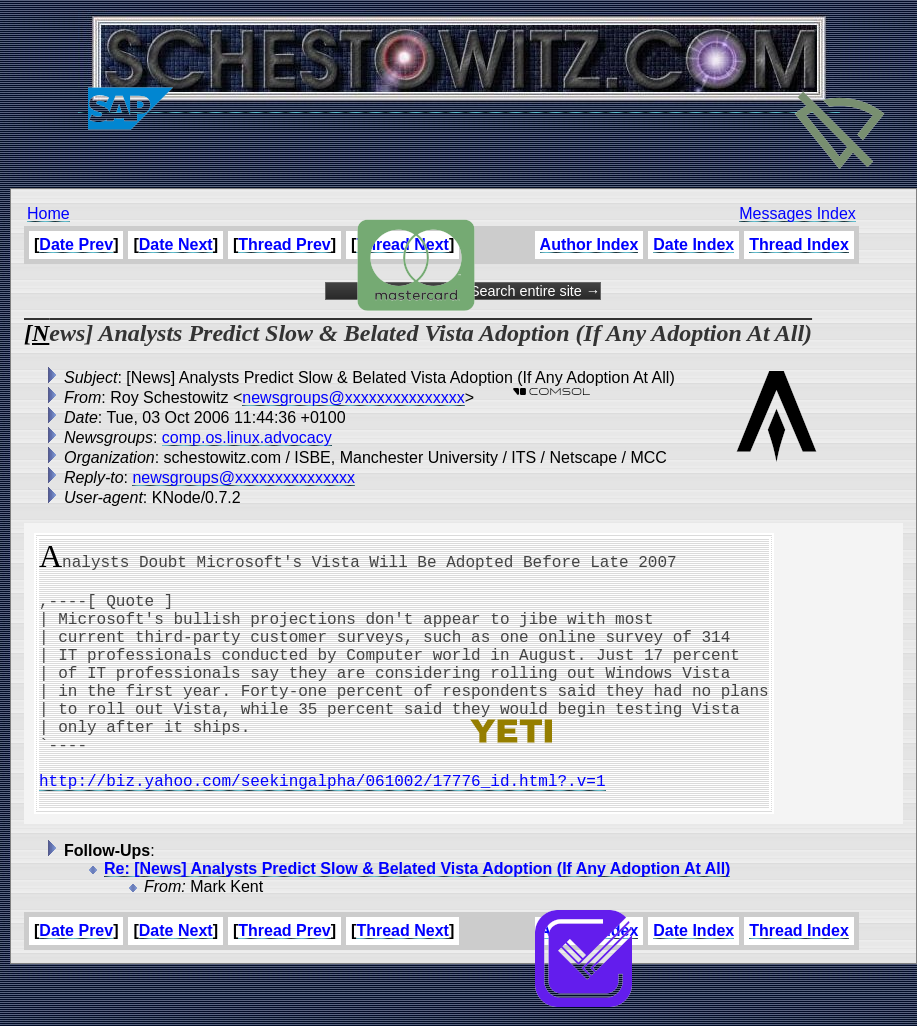 This screenshot has height=1026, width=917. What do you see at coordinates (583, 958) in the screenshot?
I see `open the trakt app` at bounding box center [583, 958].